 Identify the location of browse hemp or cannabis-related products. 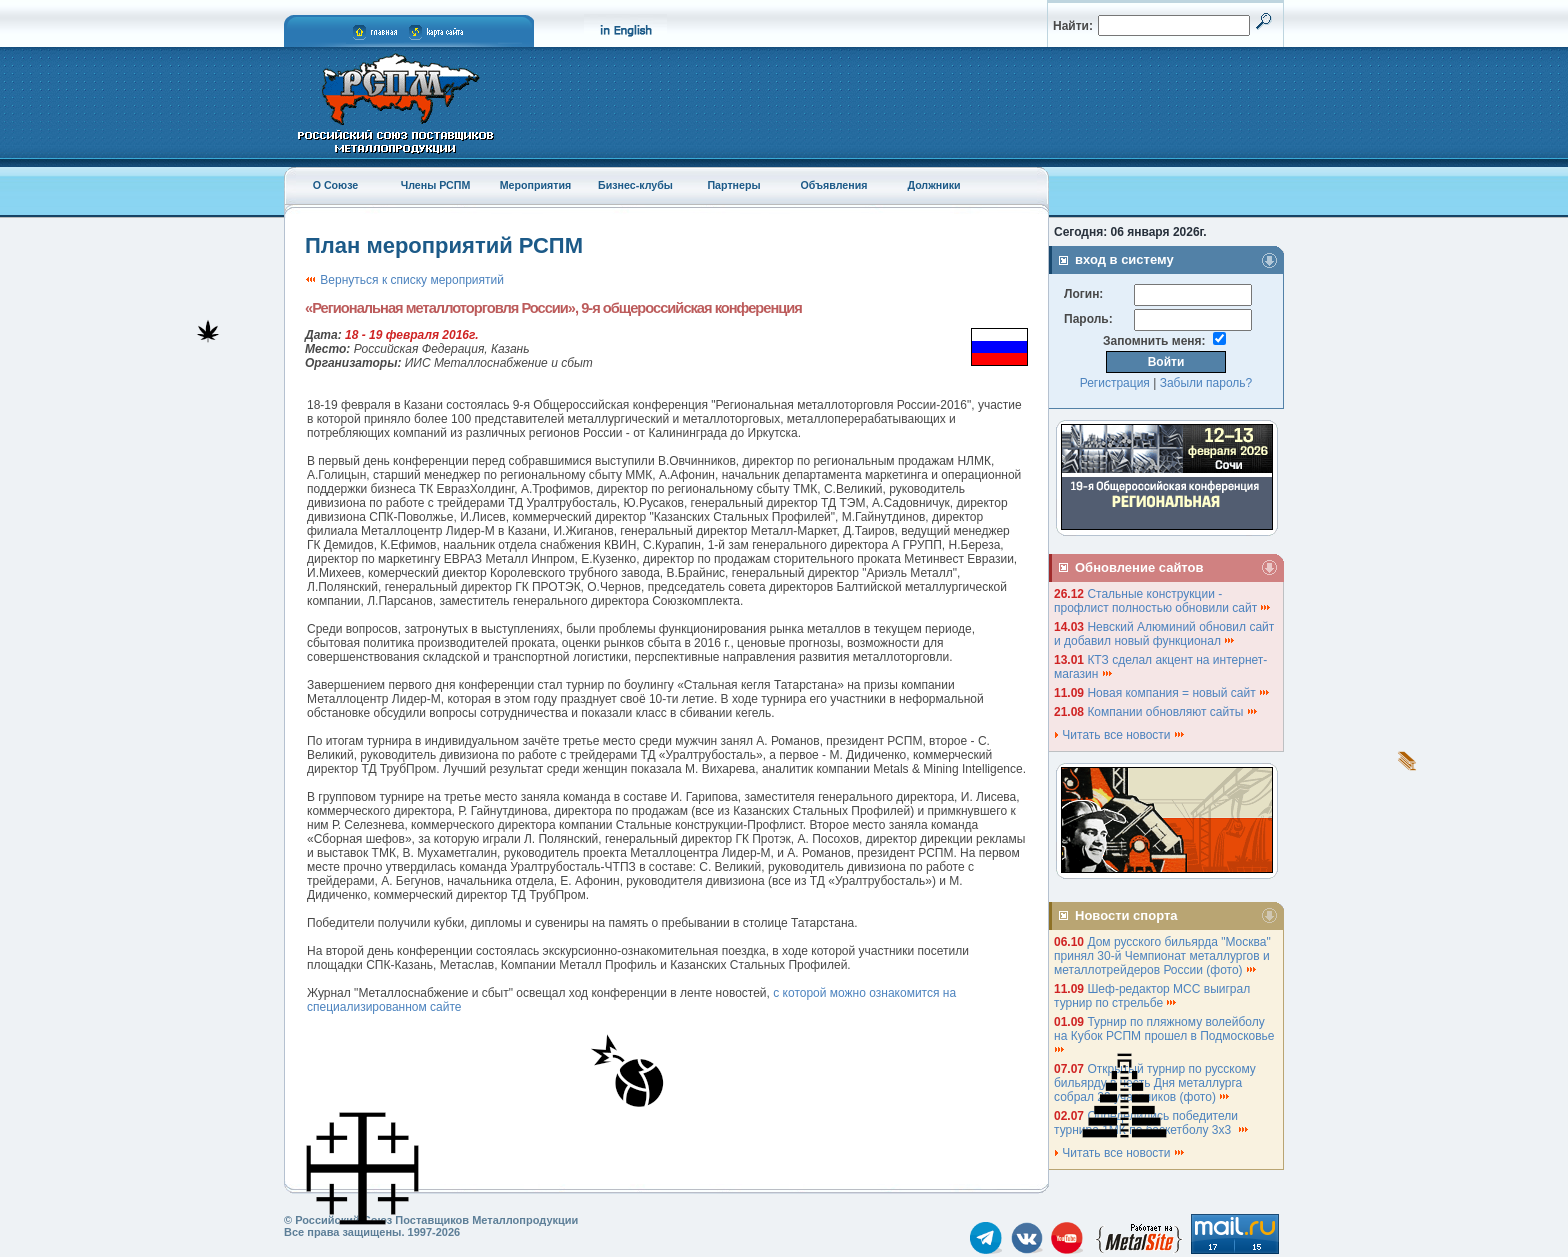
(208, 331).